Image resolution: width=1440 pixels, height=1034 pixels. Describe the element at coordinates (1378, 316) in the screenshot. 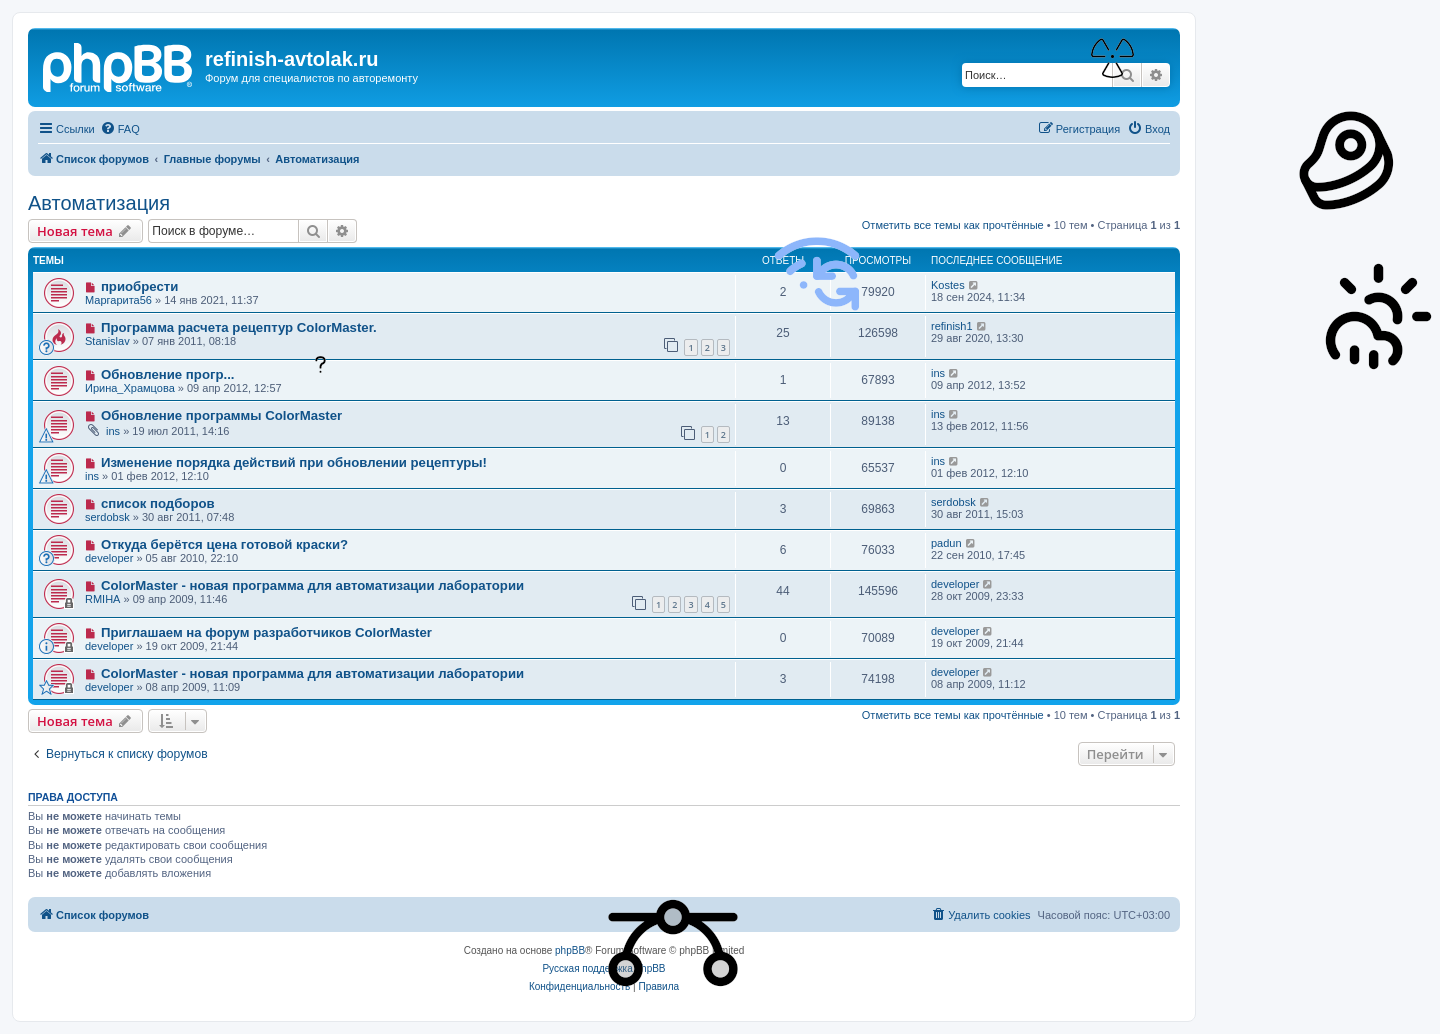

I see `current weather conditions: partly cloudy with rain` at that location.